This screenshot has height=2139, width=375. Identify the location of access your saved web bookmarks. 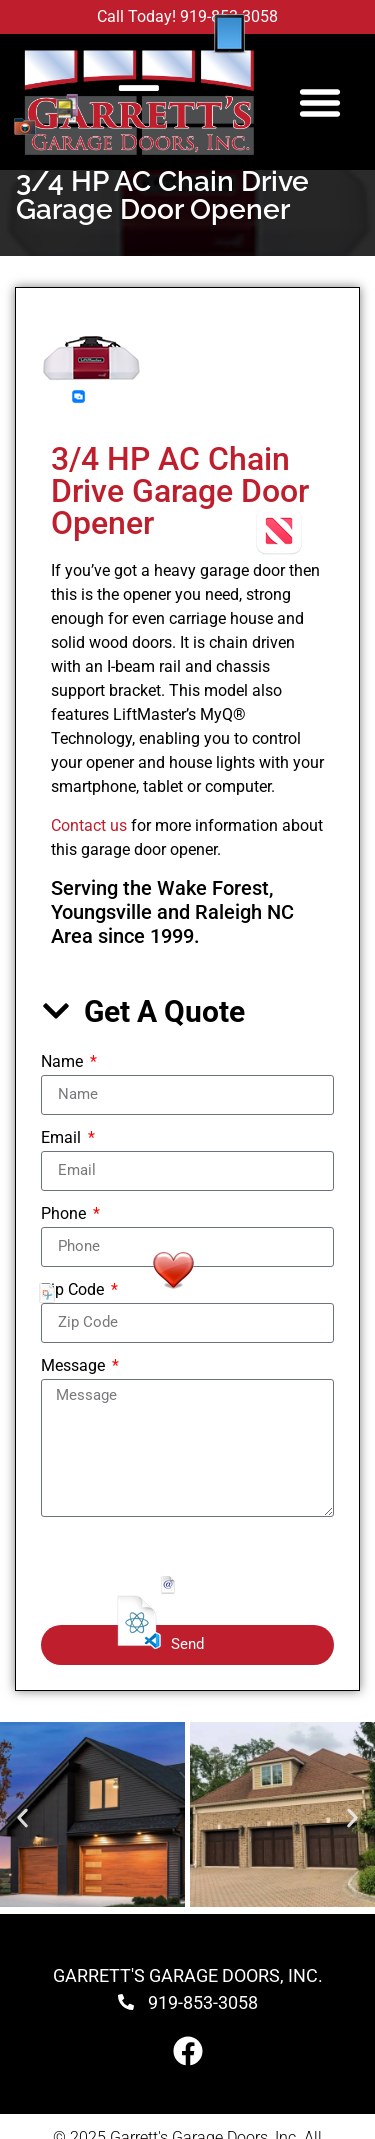
(168, 1585).